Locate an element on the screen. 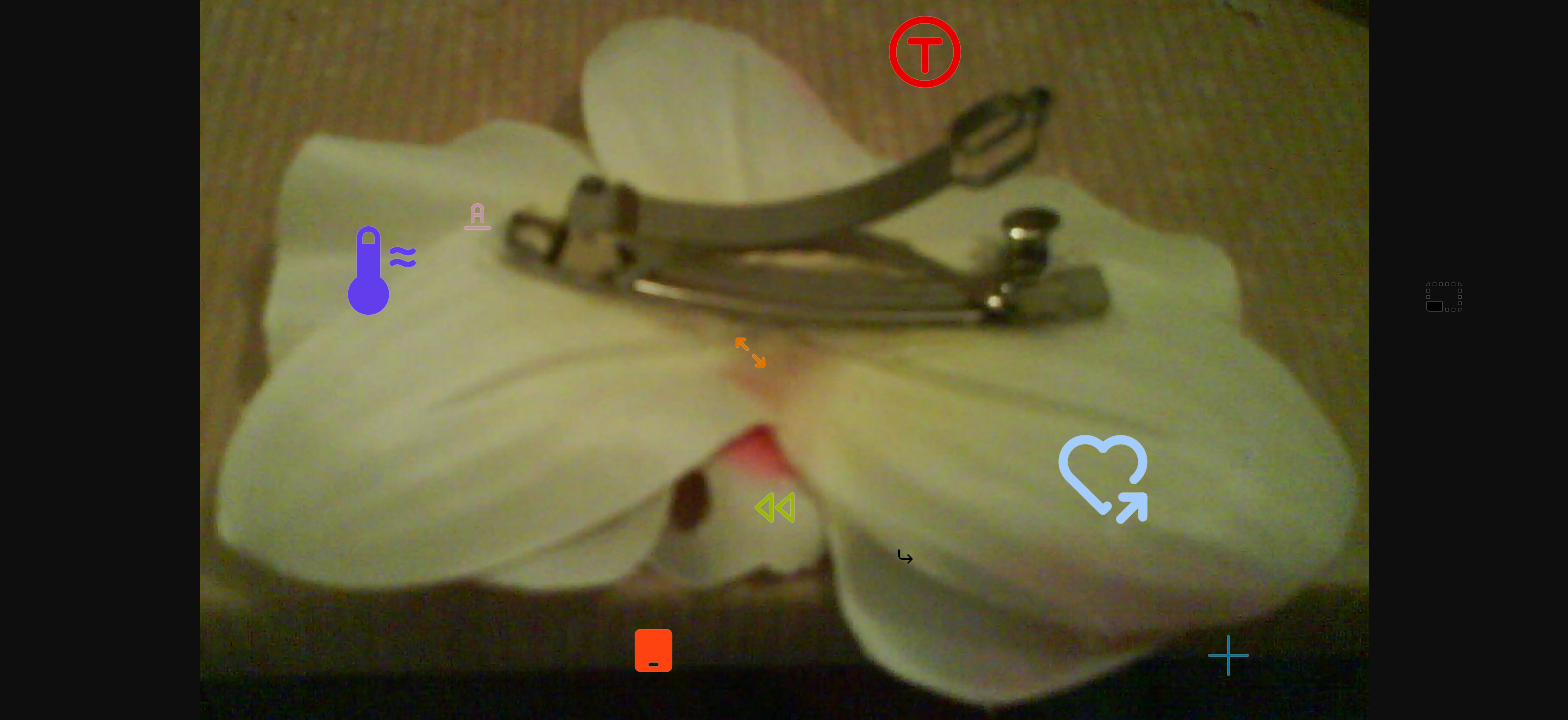 This screenshot has width=1568, height=720. change text color is located at coordinates (477, 216).